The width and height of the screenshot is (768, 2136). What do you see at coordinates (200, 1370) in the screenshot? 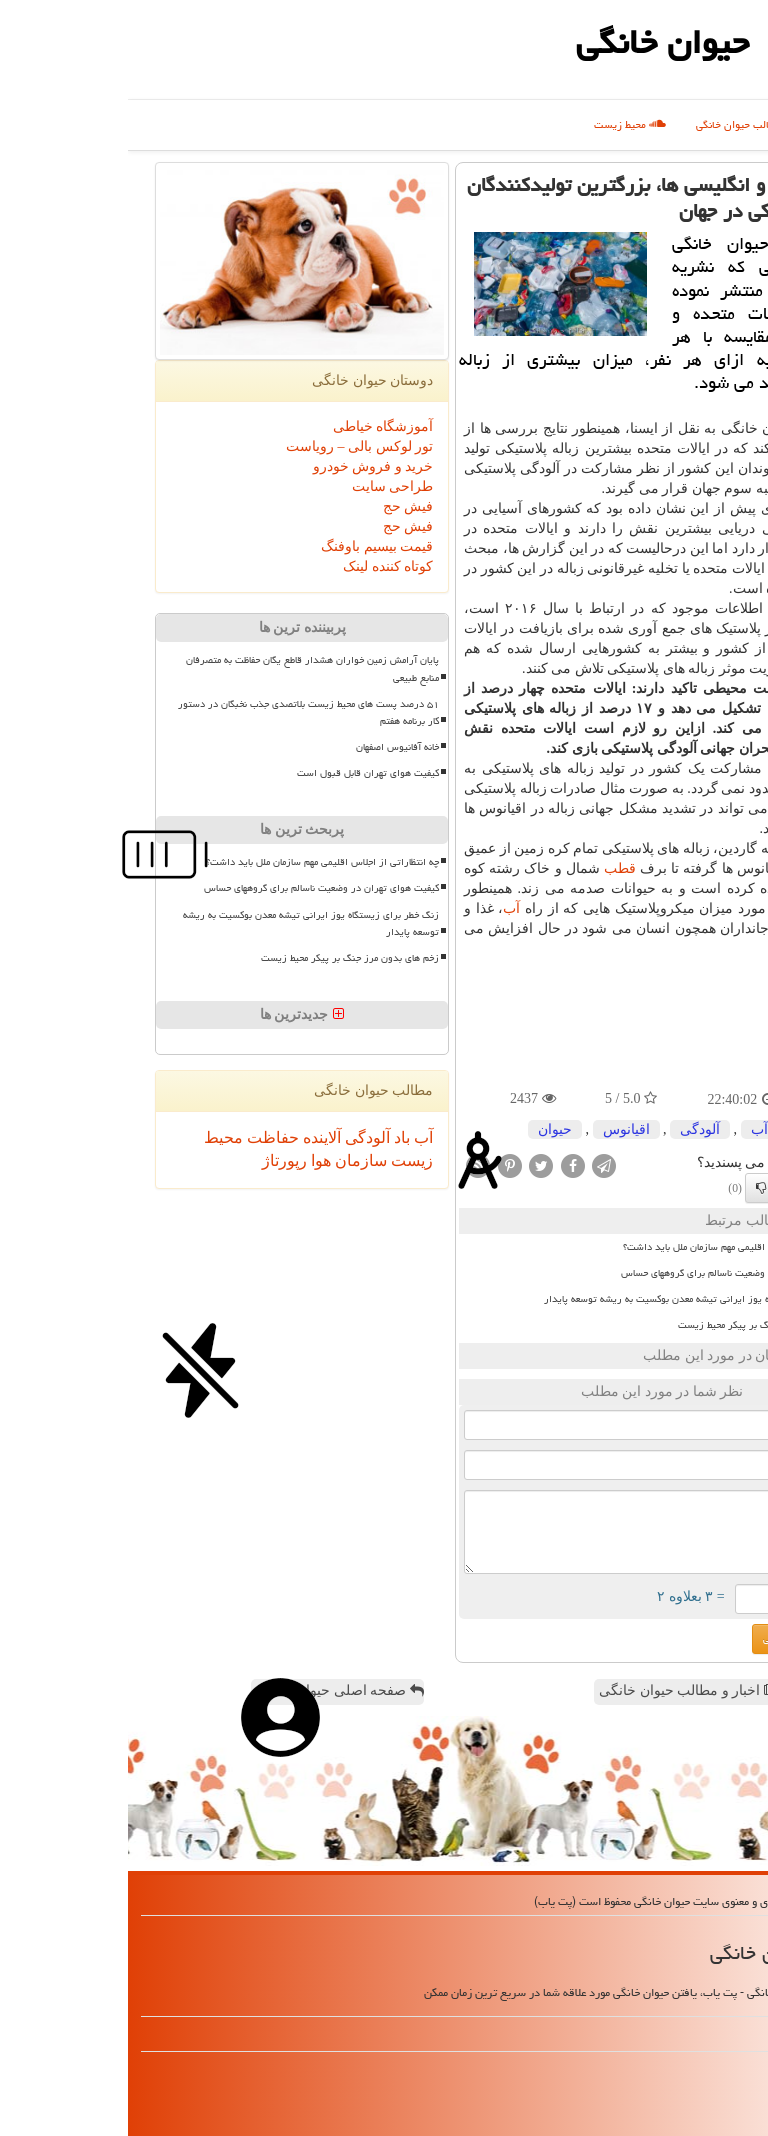
I see `disable camera flash` at bounding box center [200, 1370].